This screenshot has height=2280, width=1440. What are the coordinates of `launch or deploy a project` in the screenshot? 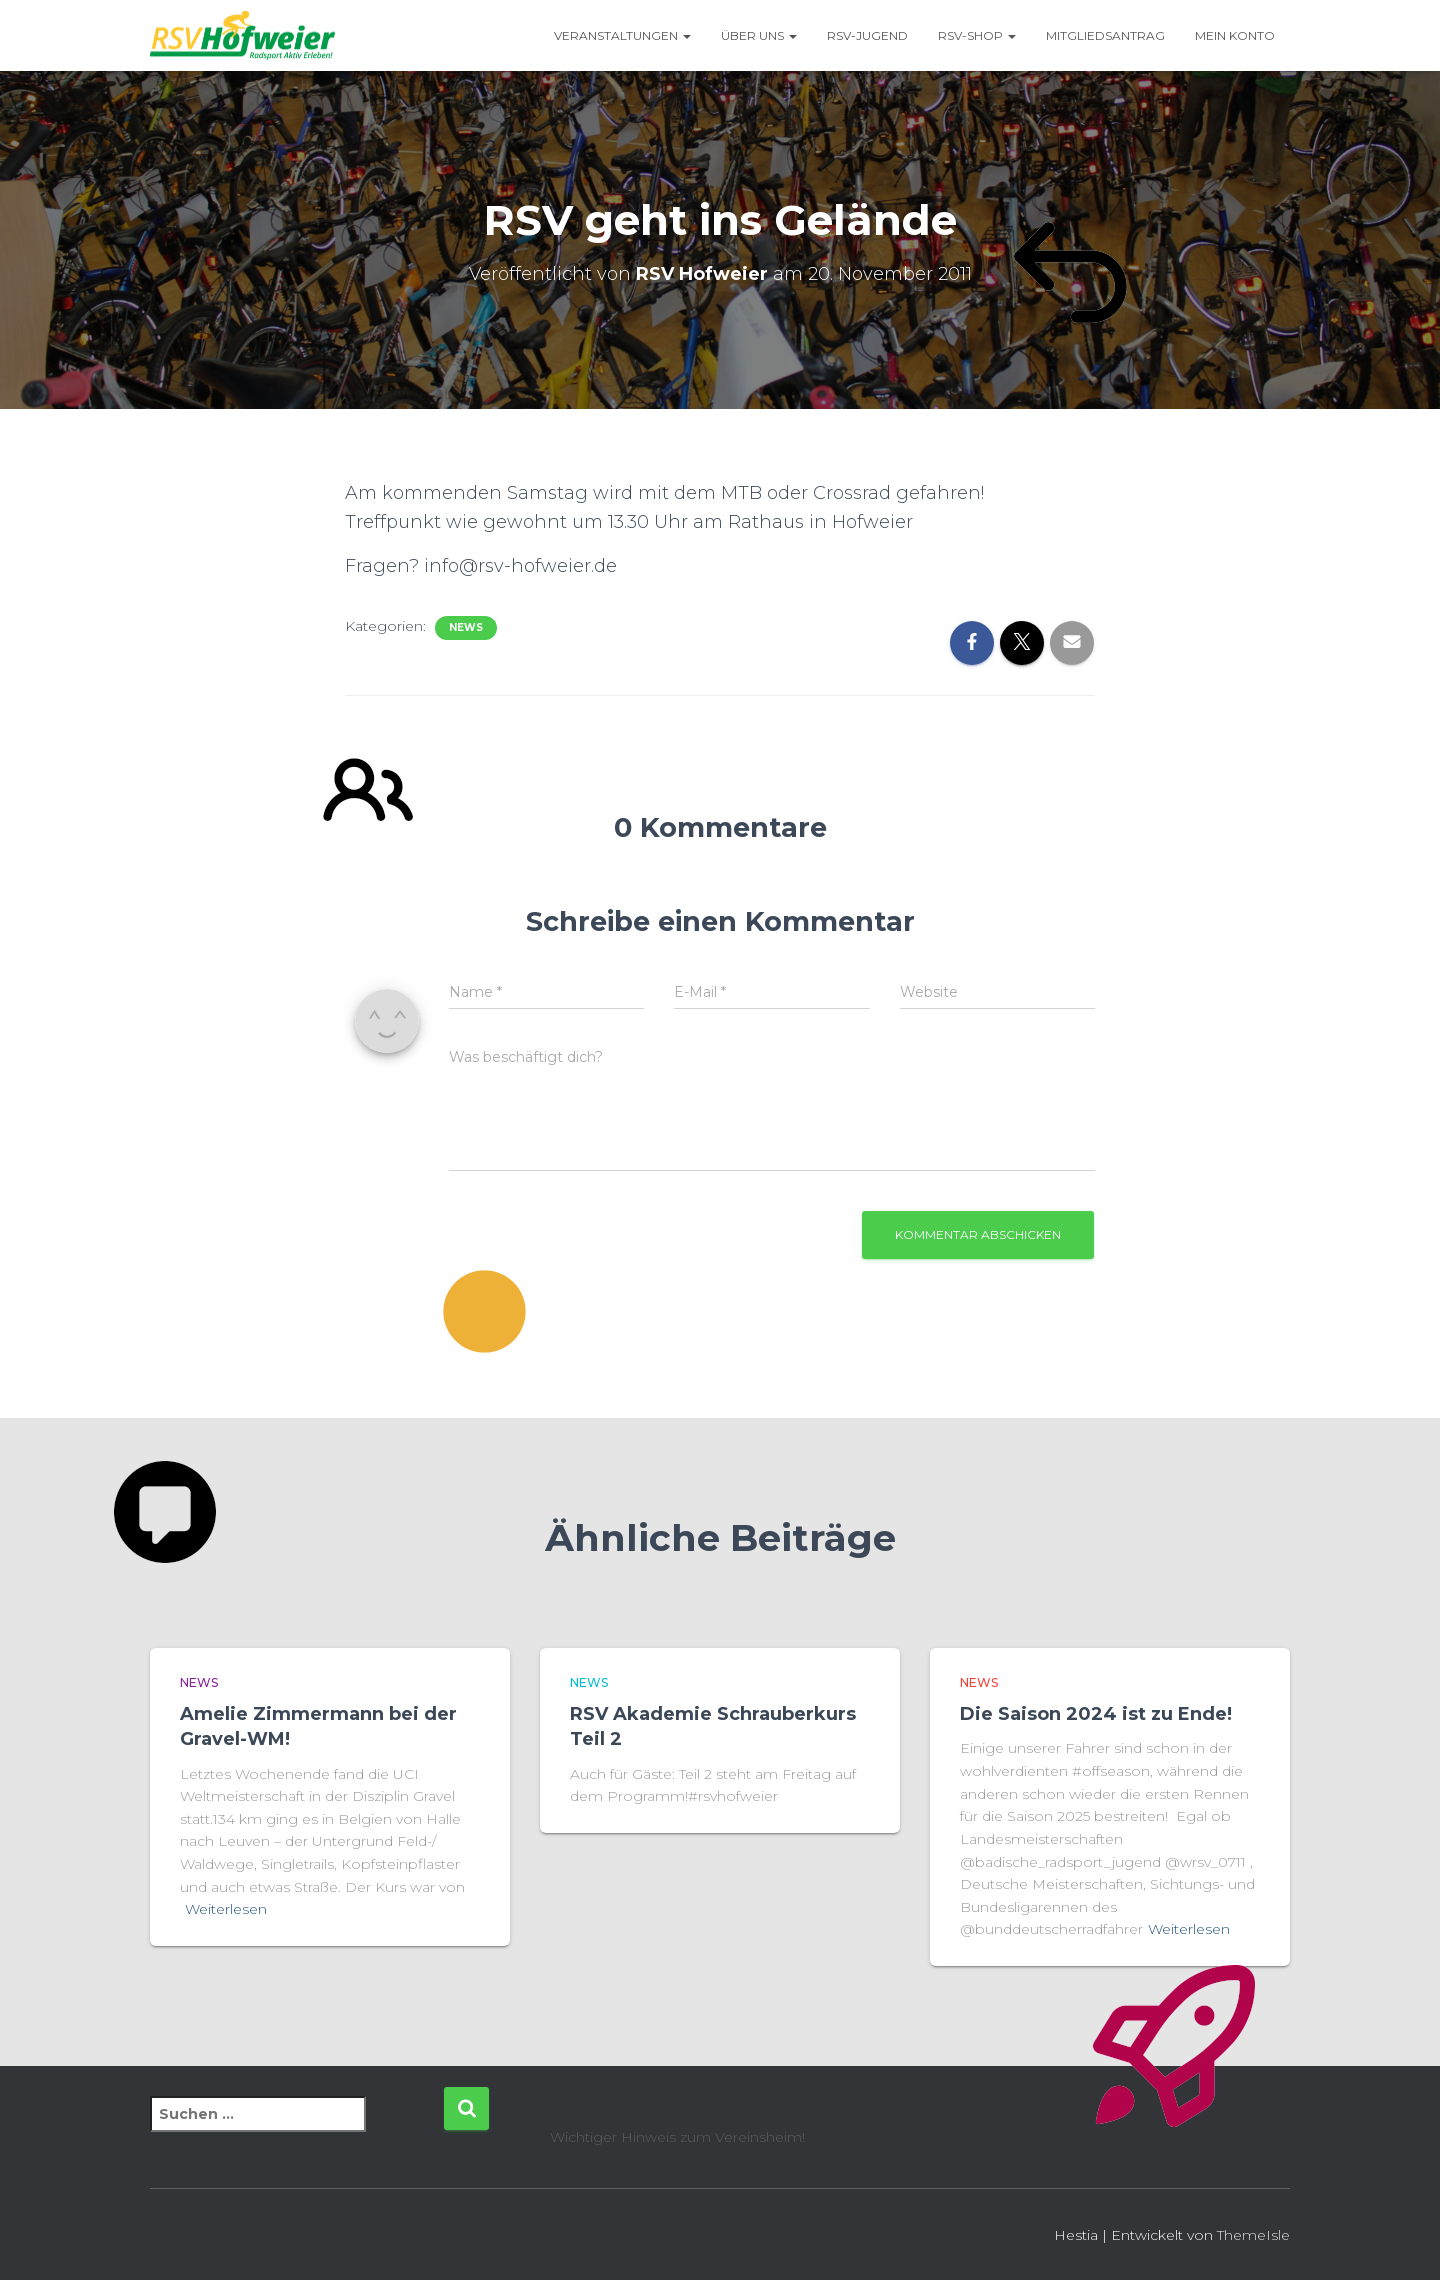 It's located at (1174, 2046).